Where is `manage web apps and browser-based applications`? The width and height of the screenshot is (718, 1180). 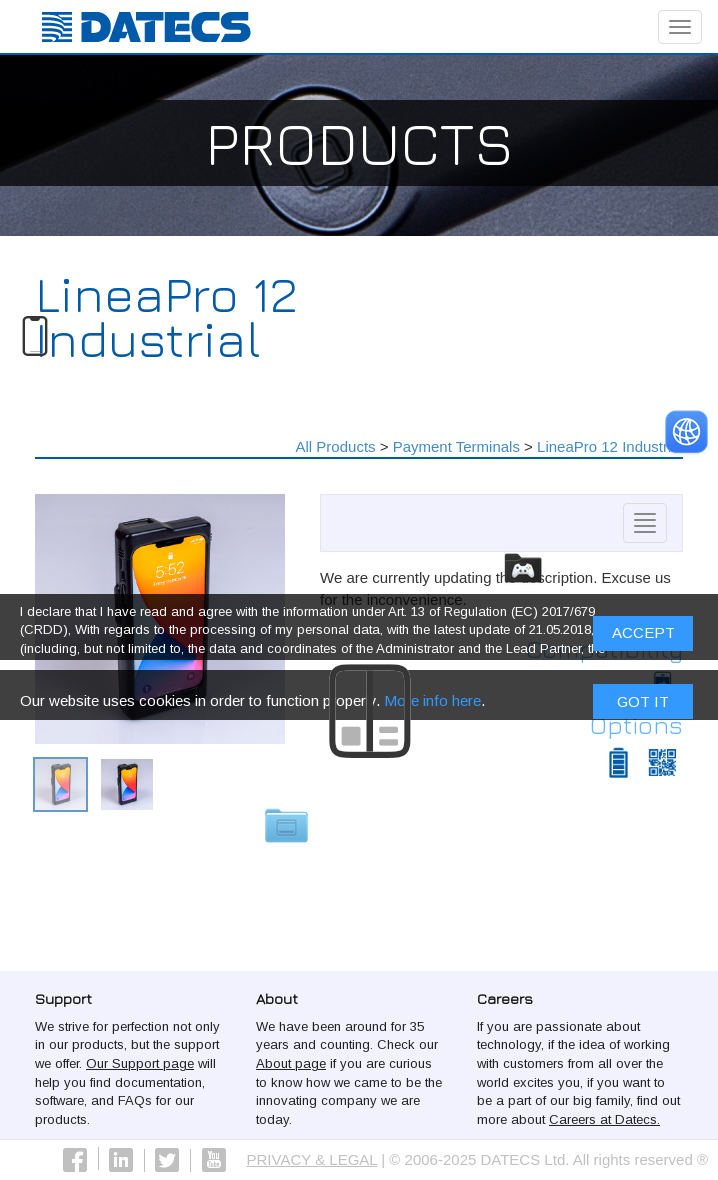
manage web apps and browser-based applications is located at coordinates (686, 432).